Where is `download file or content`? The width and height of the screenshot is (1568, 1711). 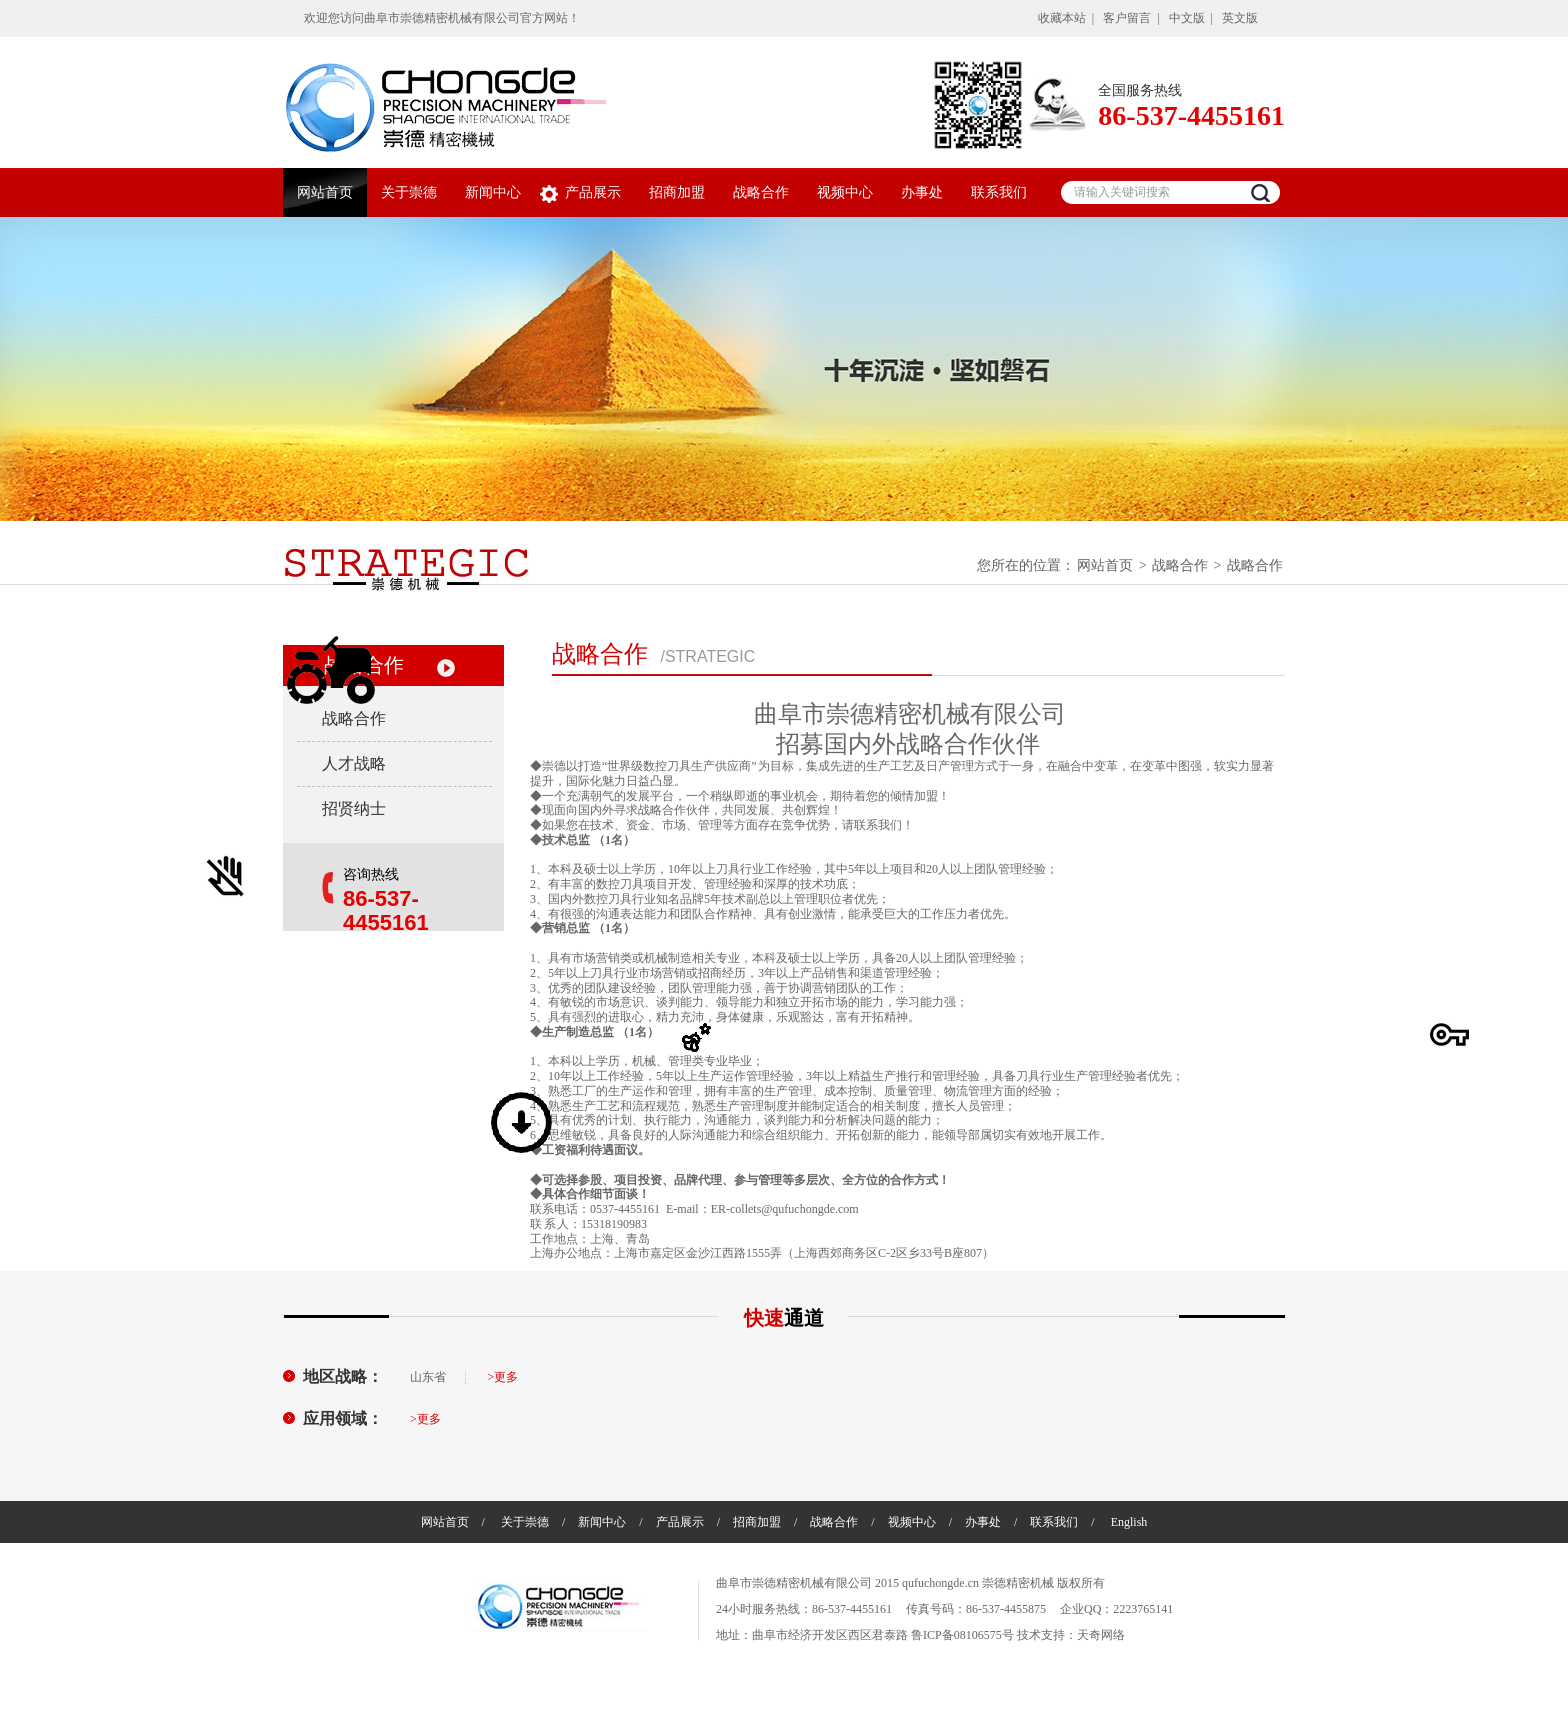 download file or content is located at coordinates (521, 1122).